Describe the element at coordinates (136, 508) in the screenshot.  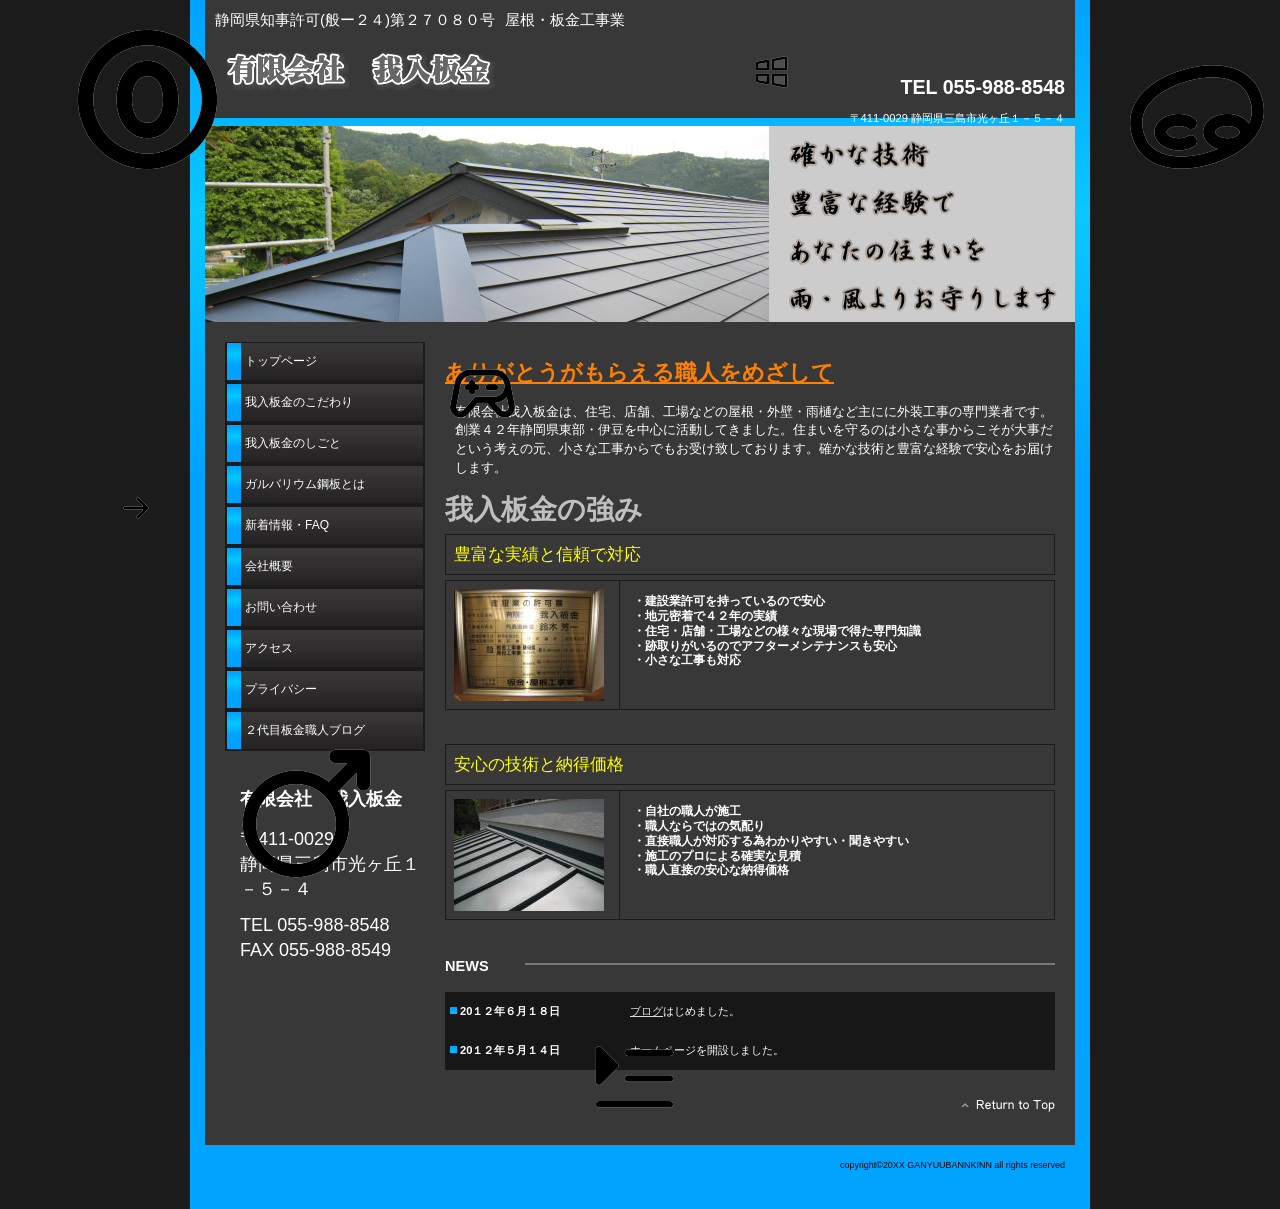
I see `proceed to the next step` at that location.